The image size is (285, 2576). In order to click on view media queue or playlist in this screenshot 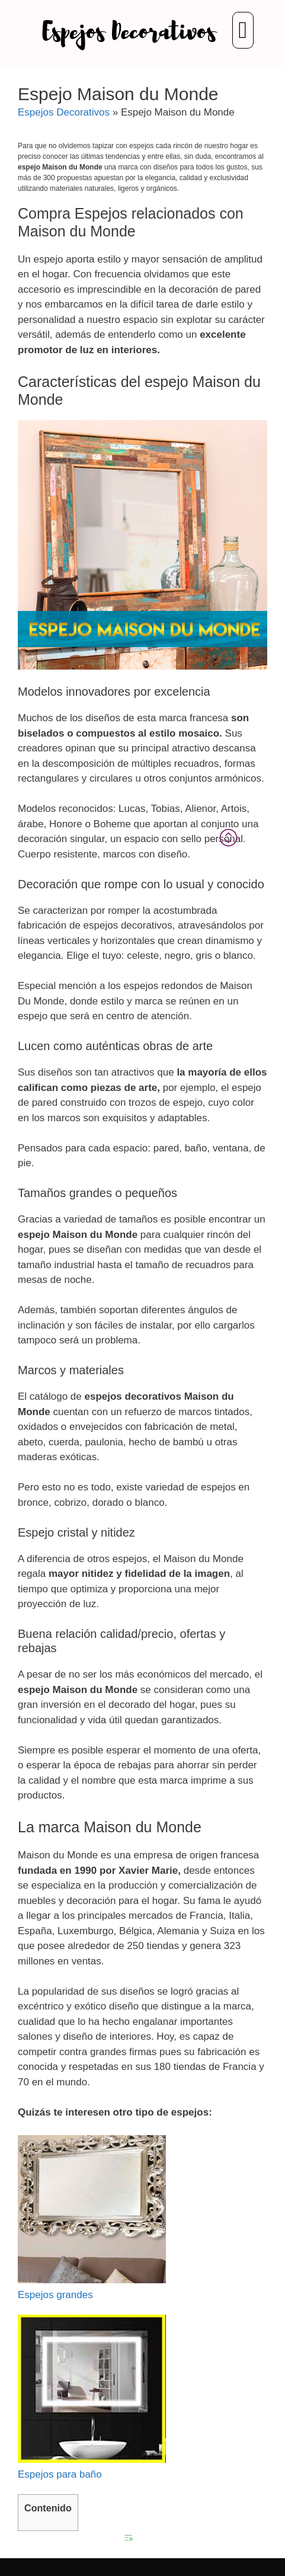, I will do `click(128, 2537)`.